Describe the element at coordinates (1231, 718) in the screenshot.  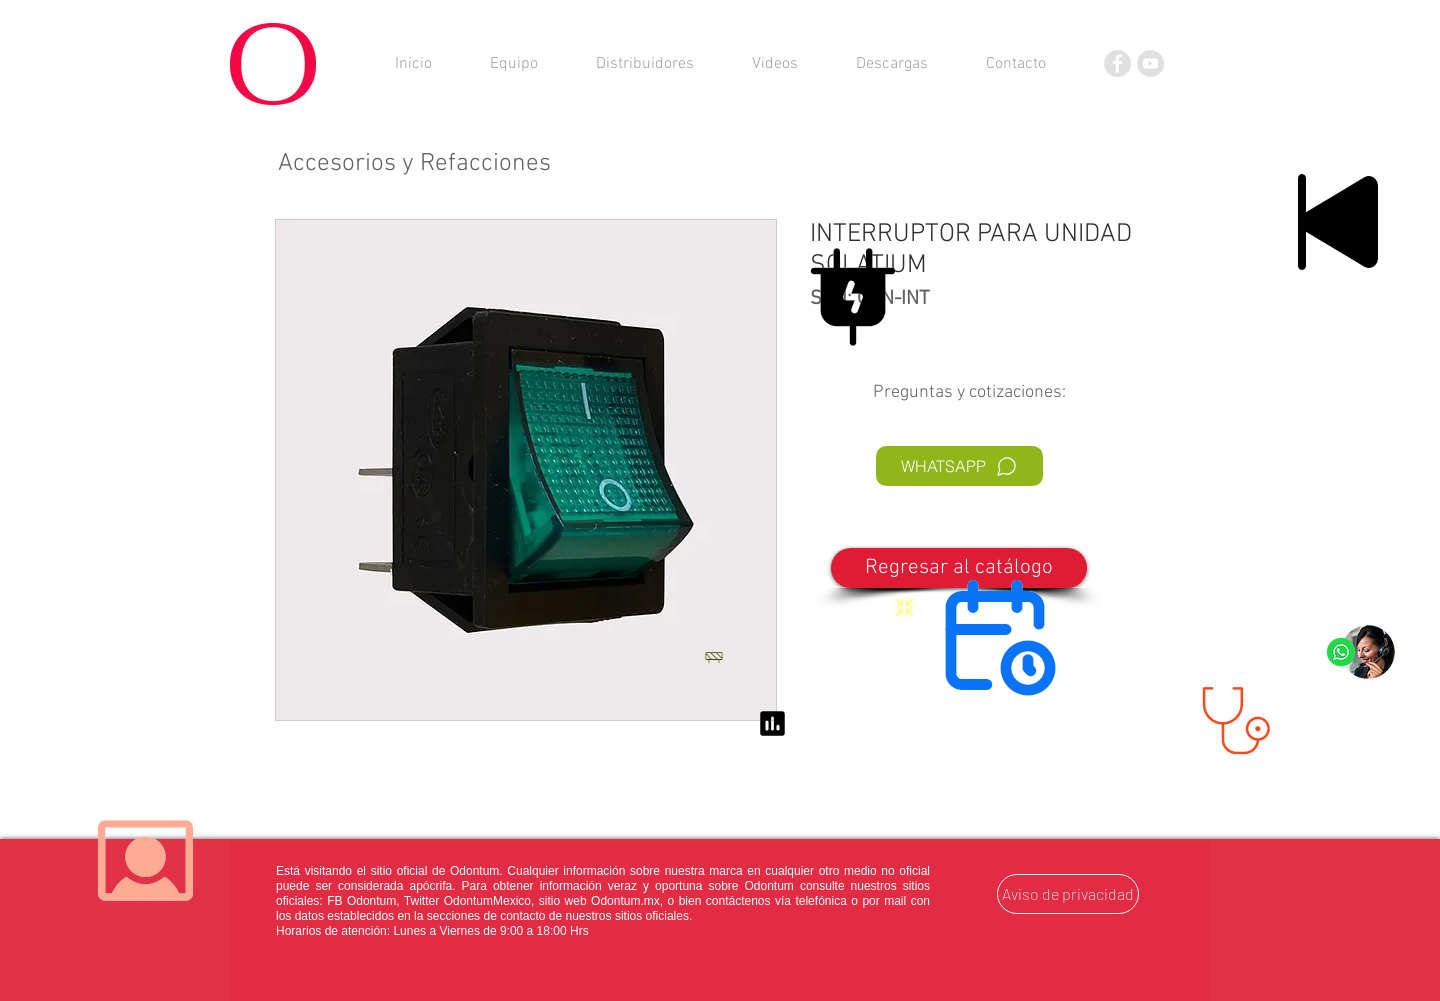
I see `access health or medical features` at that location.